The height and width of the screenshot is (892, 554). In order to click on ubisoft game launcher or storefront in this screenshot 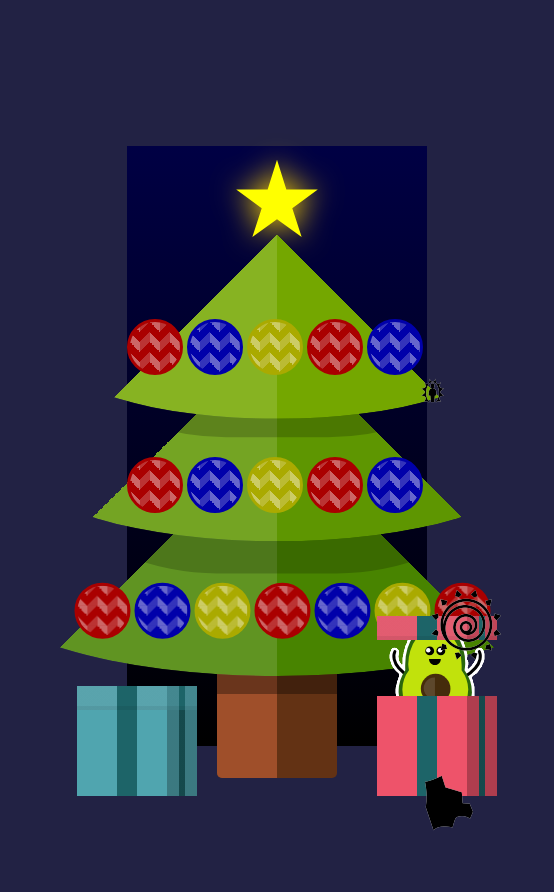, I will do `click(466, 625)`.